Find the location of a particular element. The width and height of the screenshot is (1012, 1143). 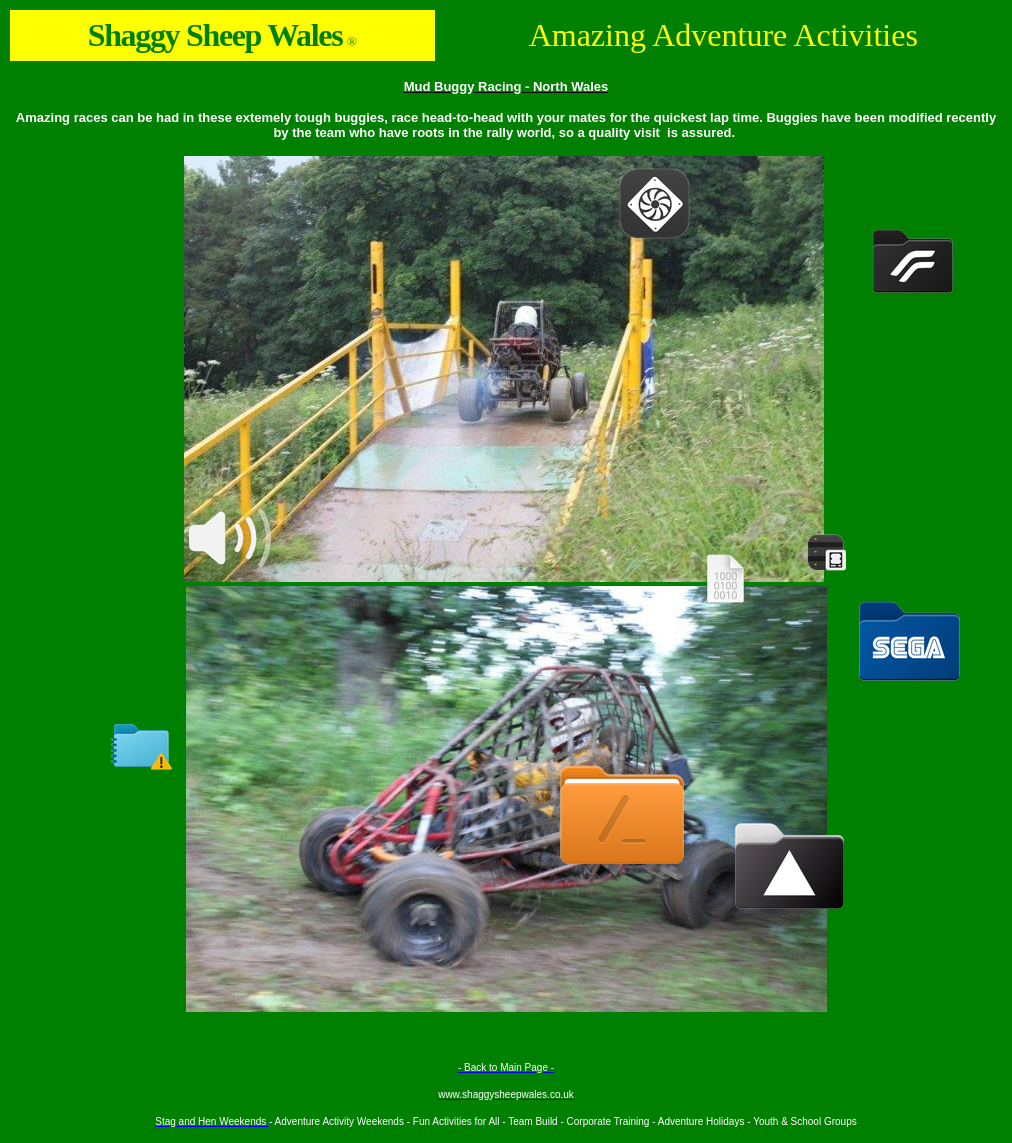

open folder containing sega games or files is located at coordinates (909, 644).